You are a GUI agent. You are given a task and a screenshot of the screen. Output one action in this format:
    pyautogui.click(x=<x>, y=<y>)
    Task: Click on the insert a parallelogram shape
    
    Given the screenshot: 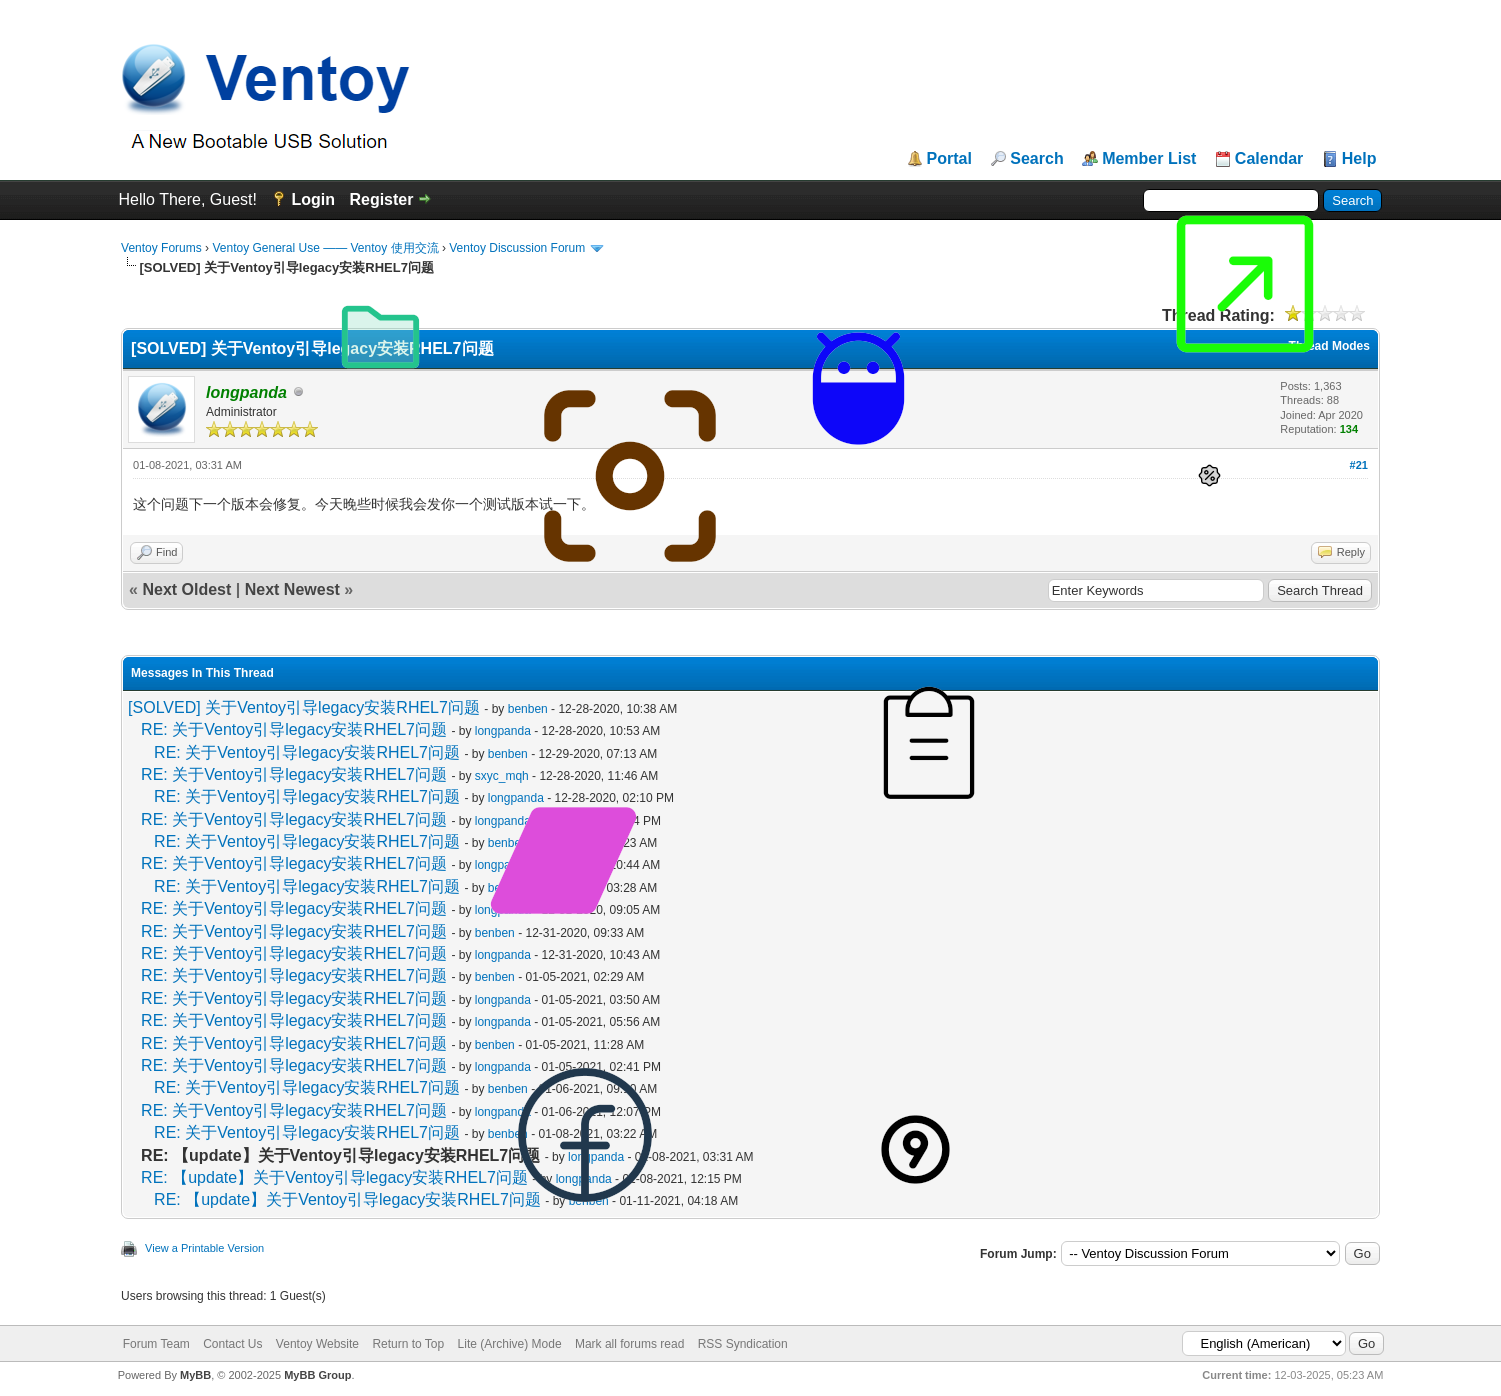 What is the action you would take?
    pyautogui.click(x=563, y=860)
    